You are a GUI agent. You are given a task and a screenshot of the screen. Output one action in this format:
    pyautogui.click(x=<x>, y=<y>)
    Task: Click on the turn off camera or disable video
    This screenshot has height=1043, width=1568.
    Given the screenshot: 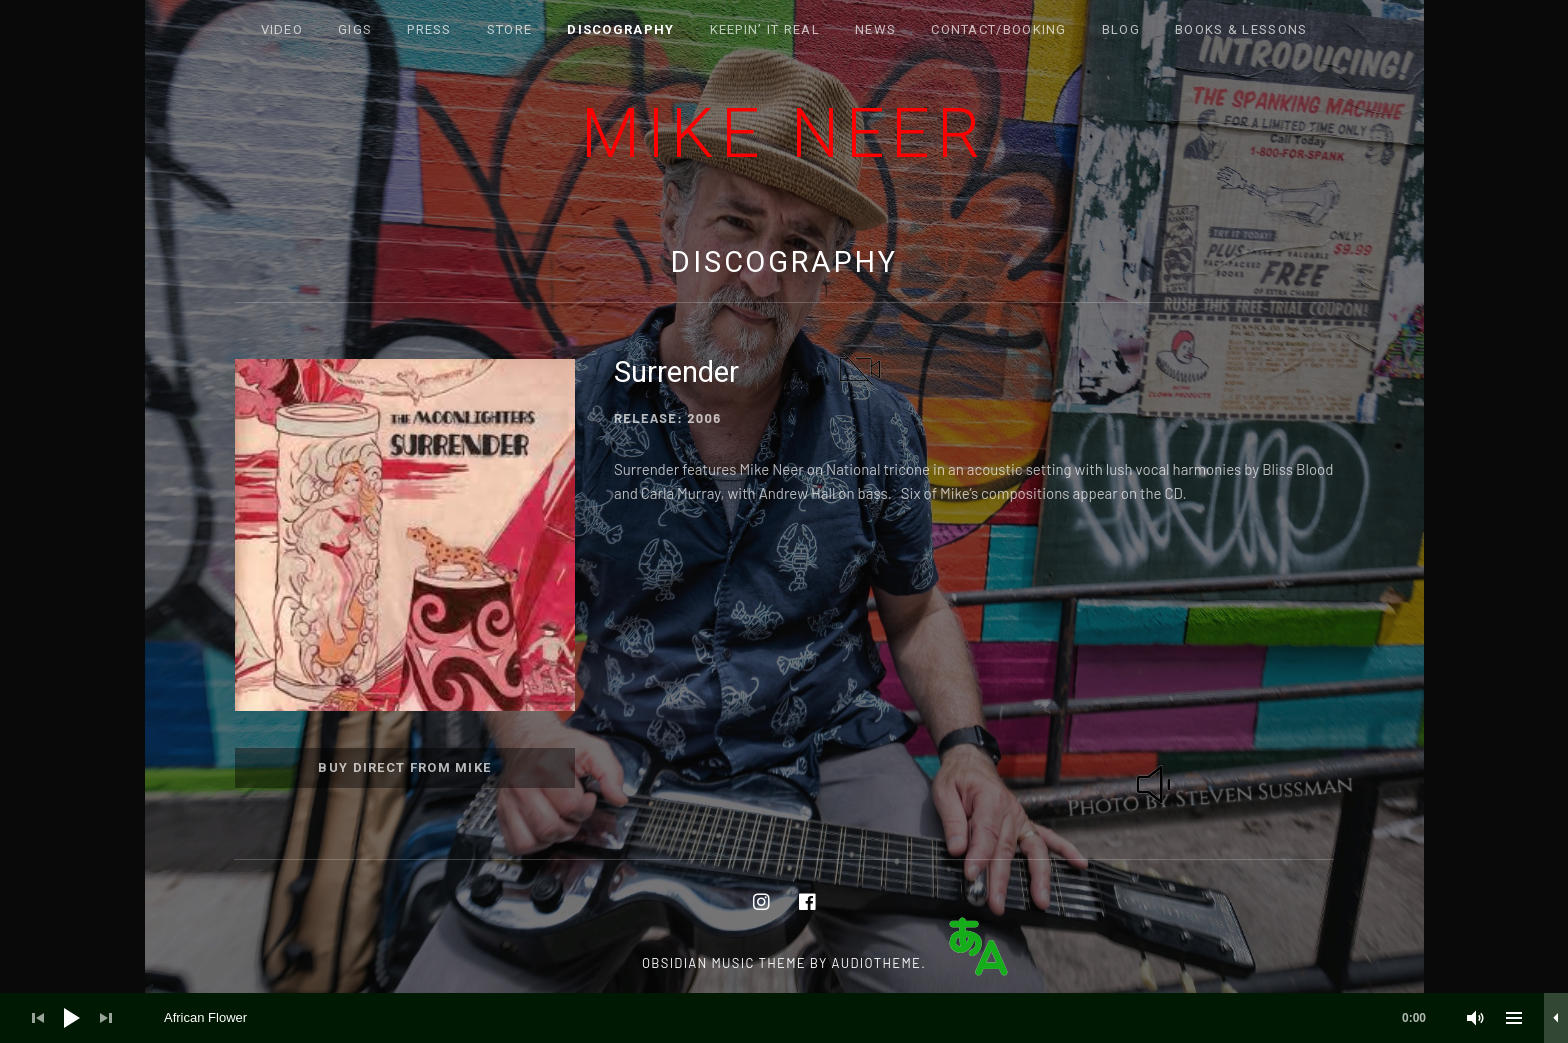 What is the action you would take?
    pyautogui.click(x=858, y=369)
    